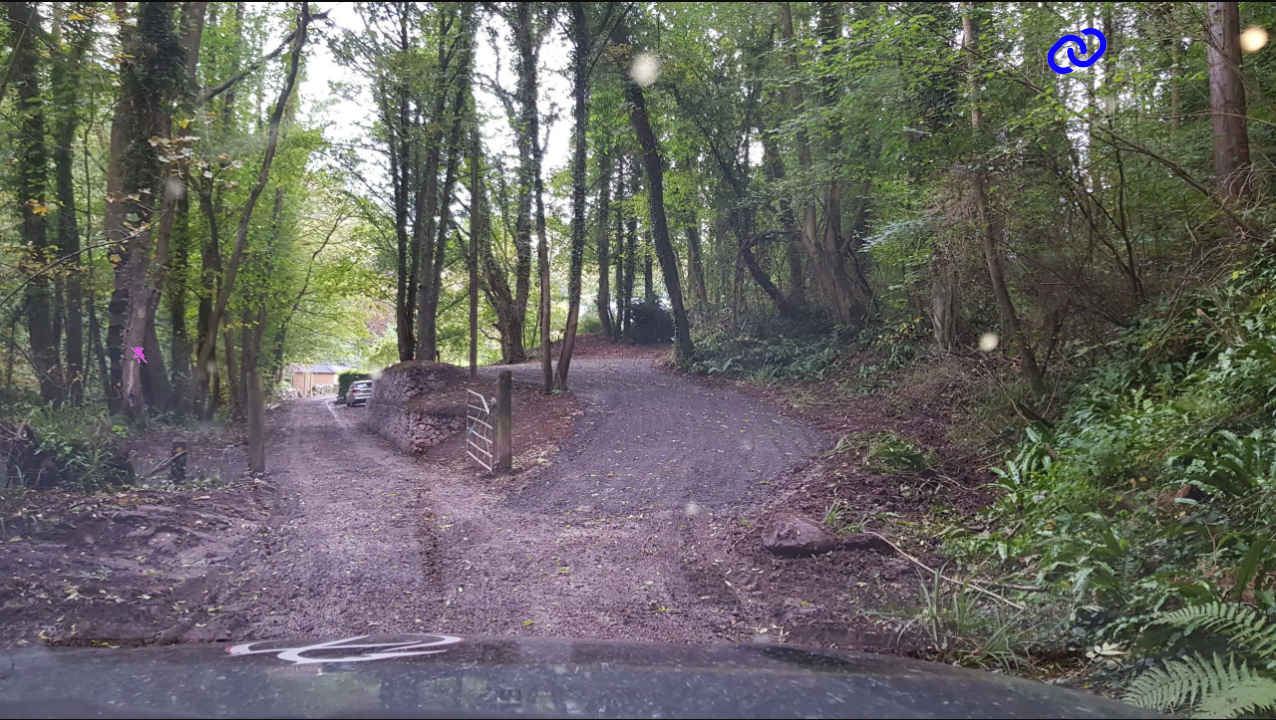  I want to click on unpin this item, so click(139, 355).